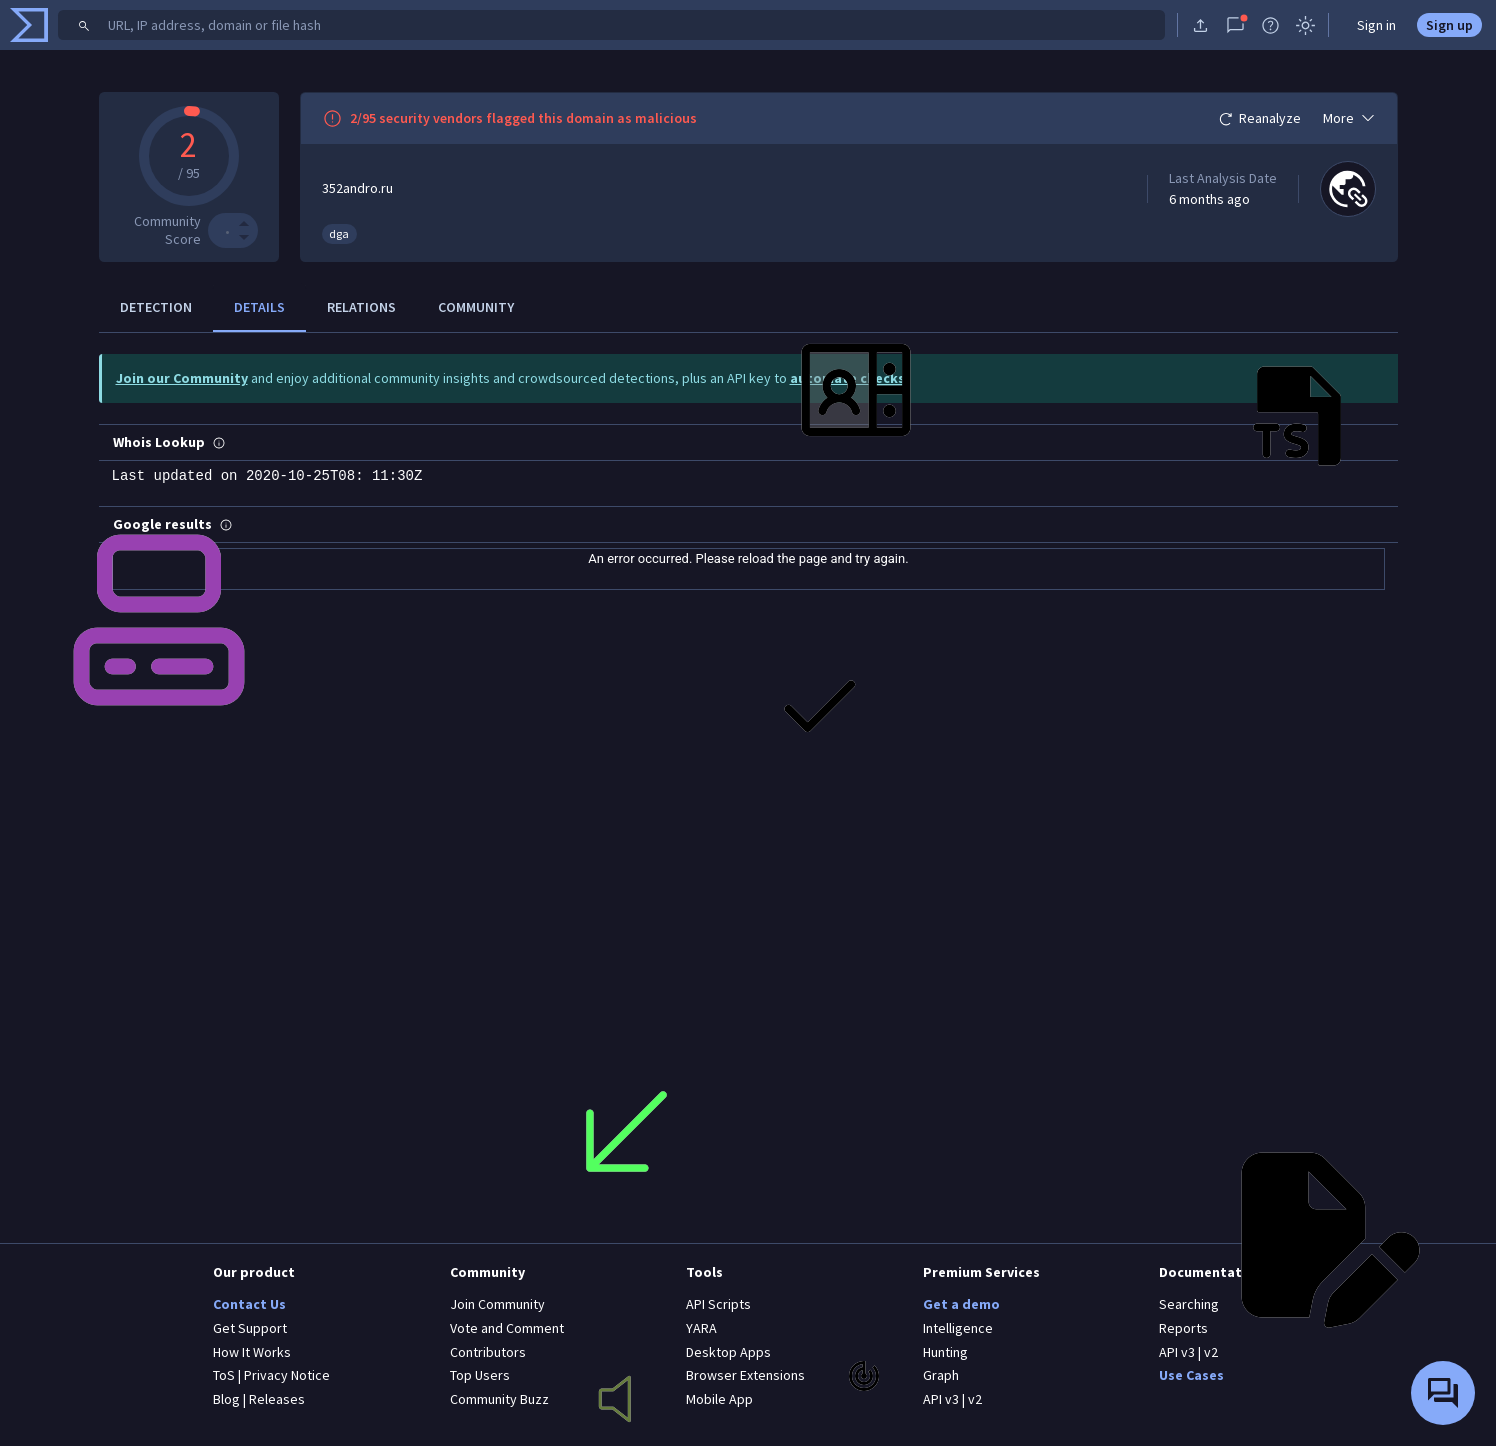 This screenshot has width=1496, height=1446. Describe the element at coordinates (159, 620) in the screenshot. I see `access desktop or computer settings` at that location.